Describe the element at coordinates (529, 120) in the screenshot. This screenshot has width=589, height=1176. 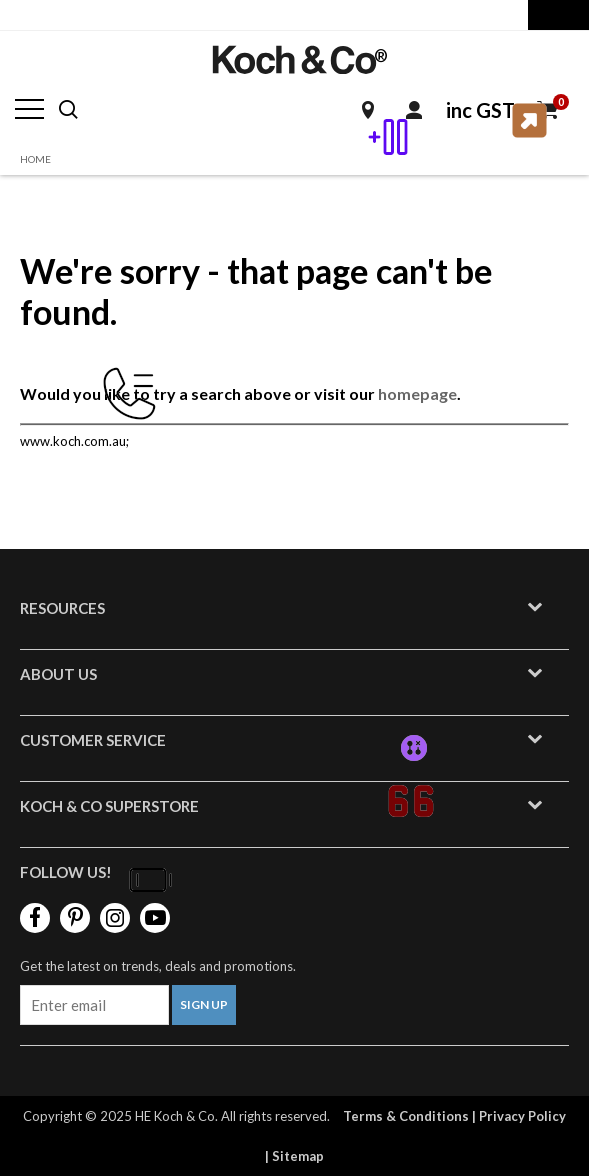
I see `open link in a new tab or window` at that location.